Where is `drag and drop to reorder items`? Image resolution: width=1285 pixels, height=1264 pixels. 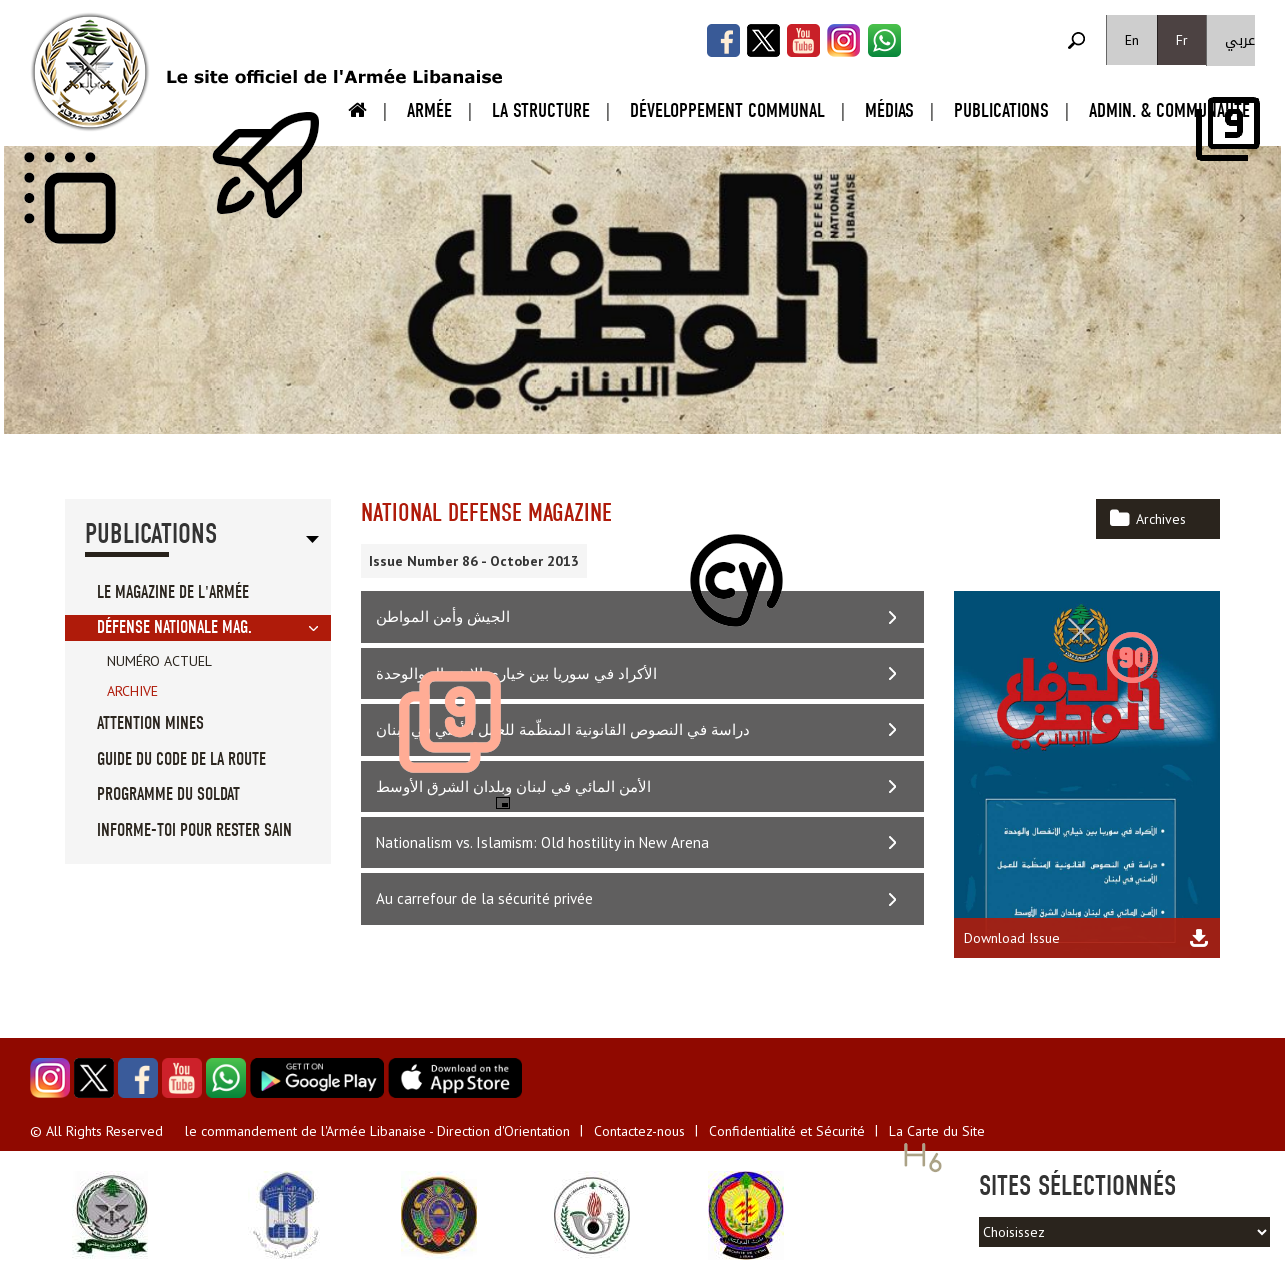 drag and drop to reorder items is located at coordinates (70, 198).